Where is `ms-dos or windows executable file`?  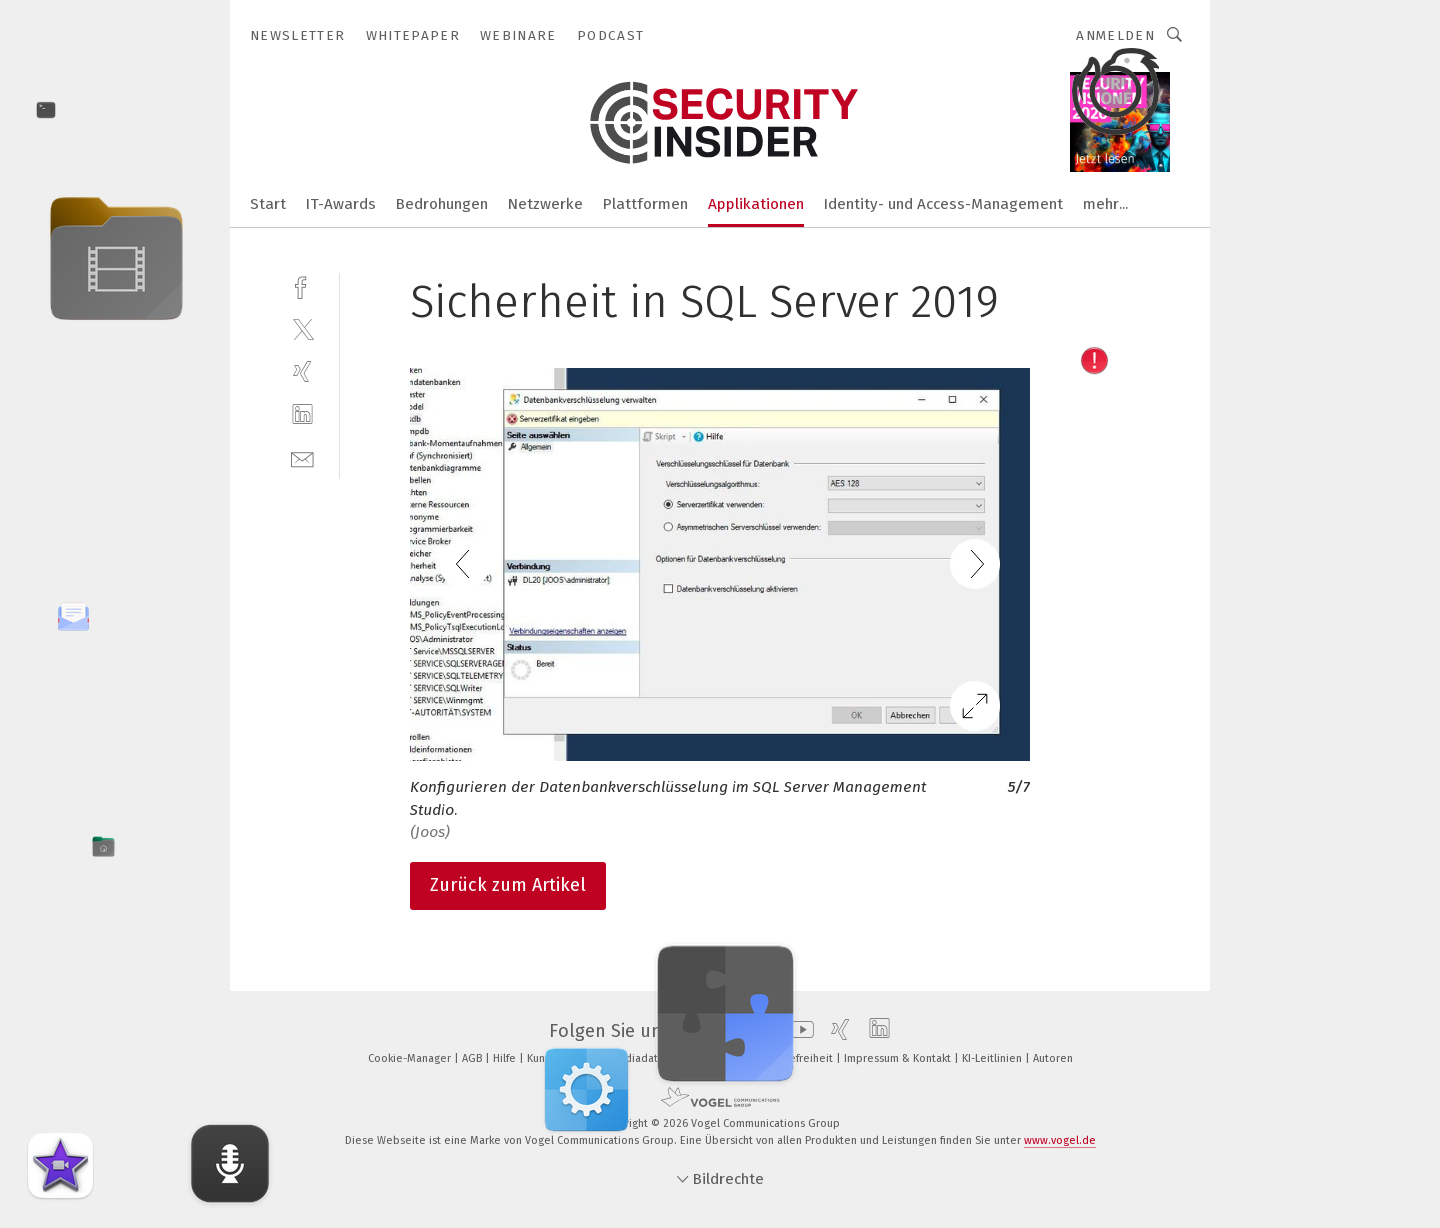
ms-dos or windows executable file is located at coordinates (586, 1089).